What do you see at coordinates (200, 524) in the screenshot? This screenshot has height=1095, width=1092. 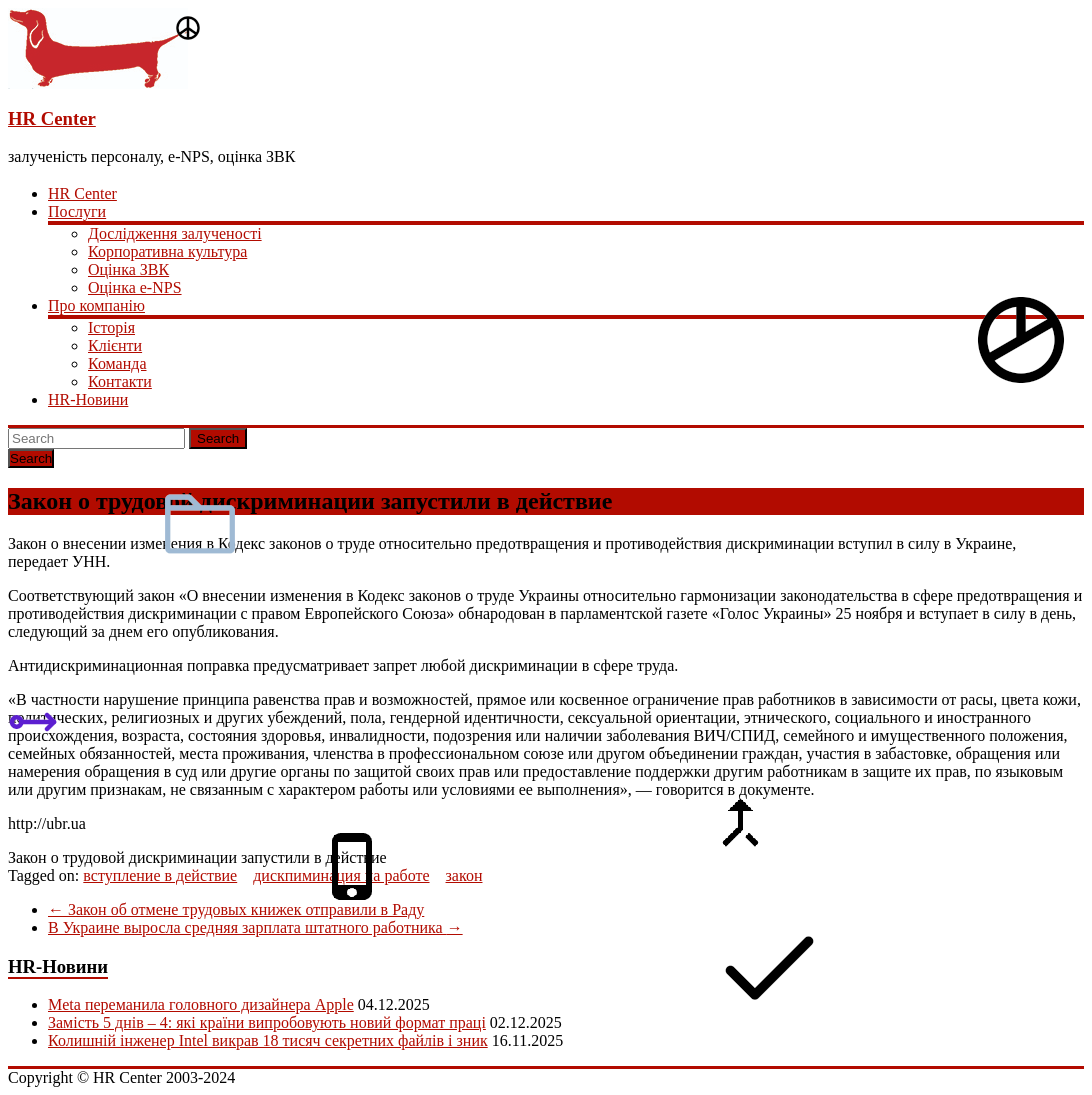 I see `open folder to view files` at bounding box center [200, 524].